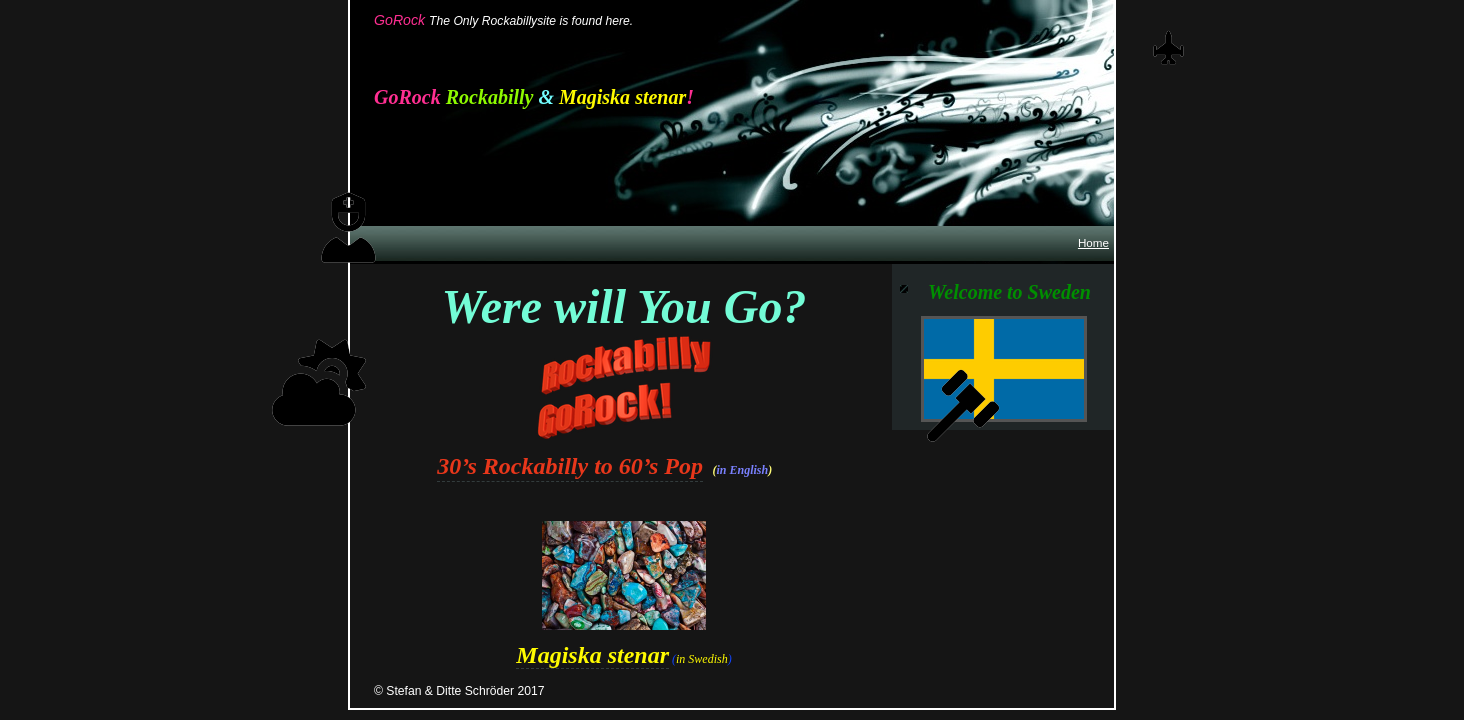 Image resolution: width=1464 pixels, height=720 pixels. Describe the element at coordinates (961, 408) in the screenshot. I see `access legal terms and conditions` at that location.